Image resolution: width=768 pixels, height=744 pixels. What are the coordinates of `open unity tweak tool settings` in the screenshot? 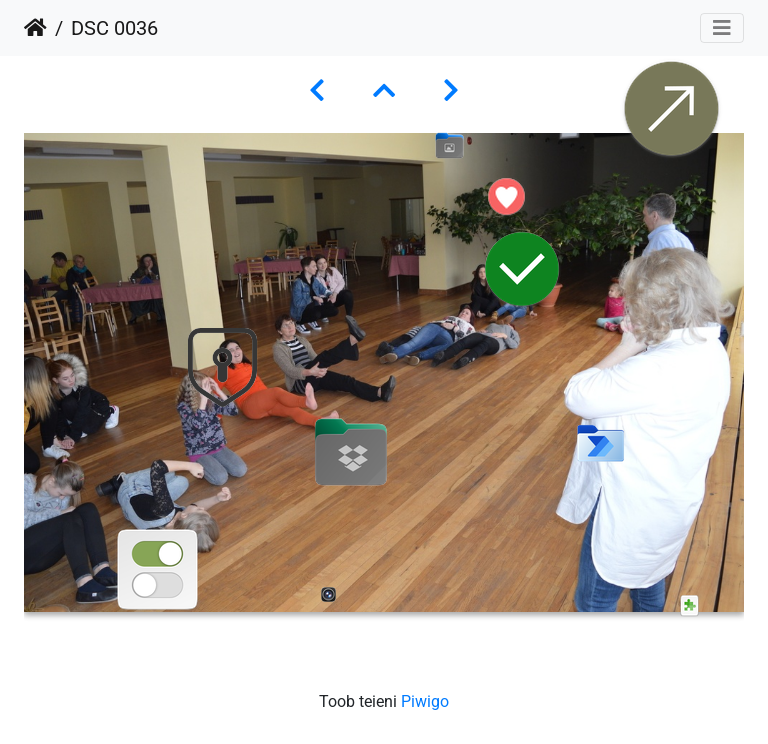 It's located at (157, 569).